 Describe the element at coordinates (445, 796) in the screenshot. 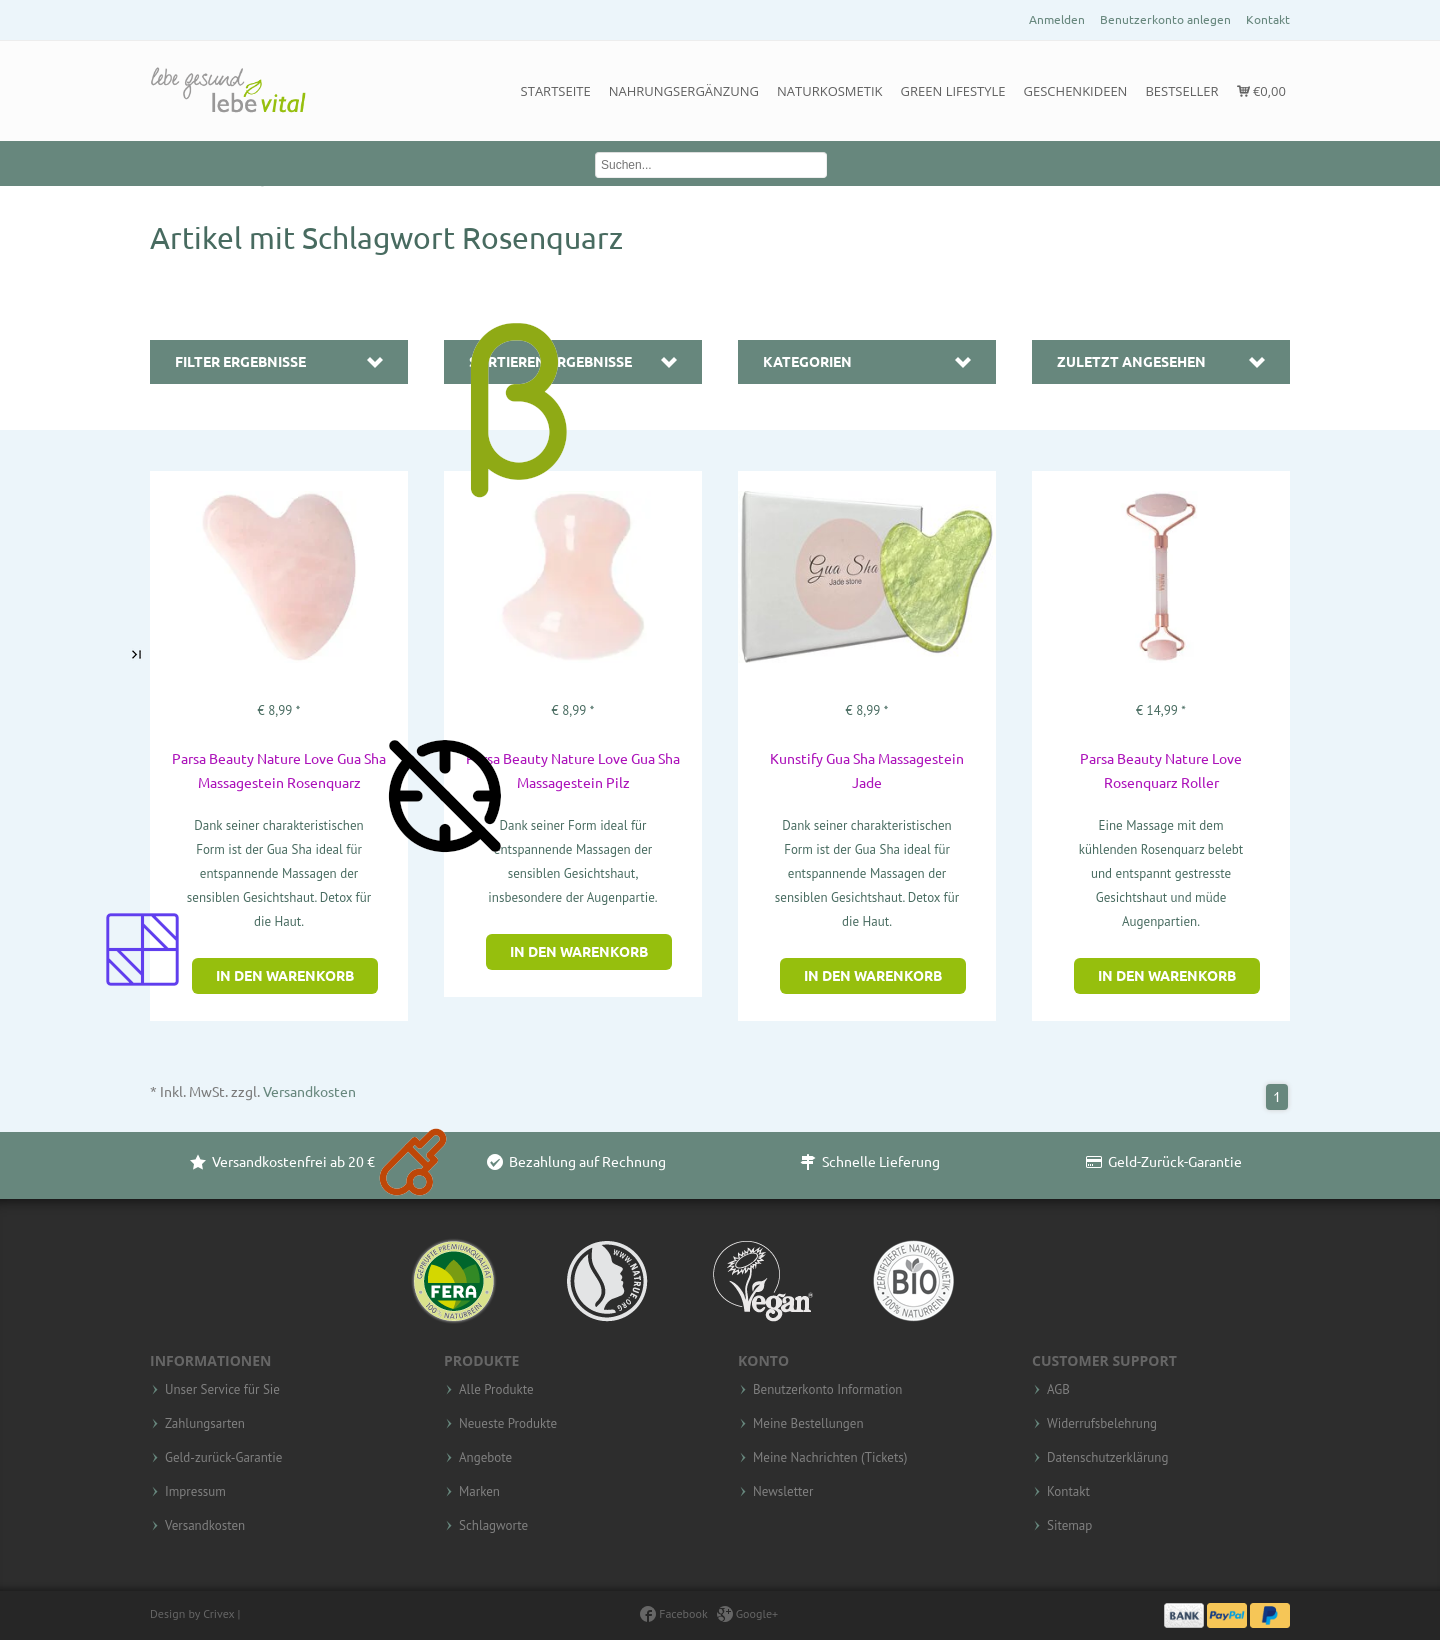

I see `disable viewfinder or camera focus` at that location.